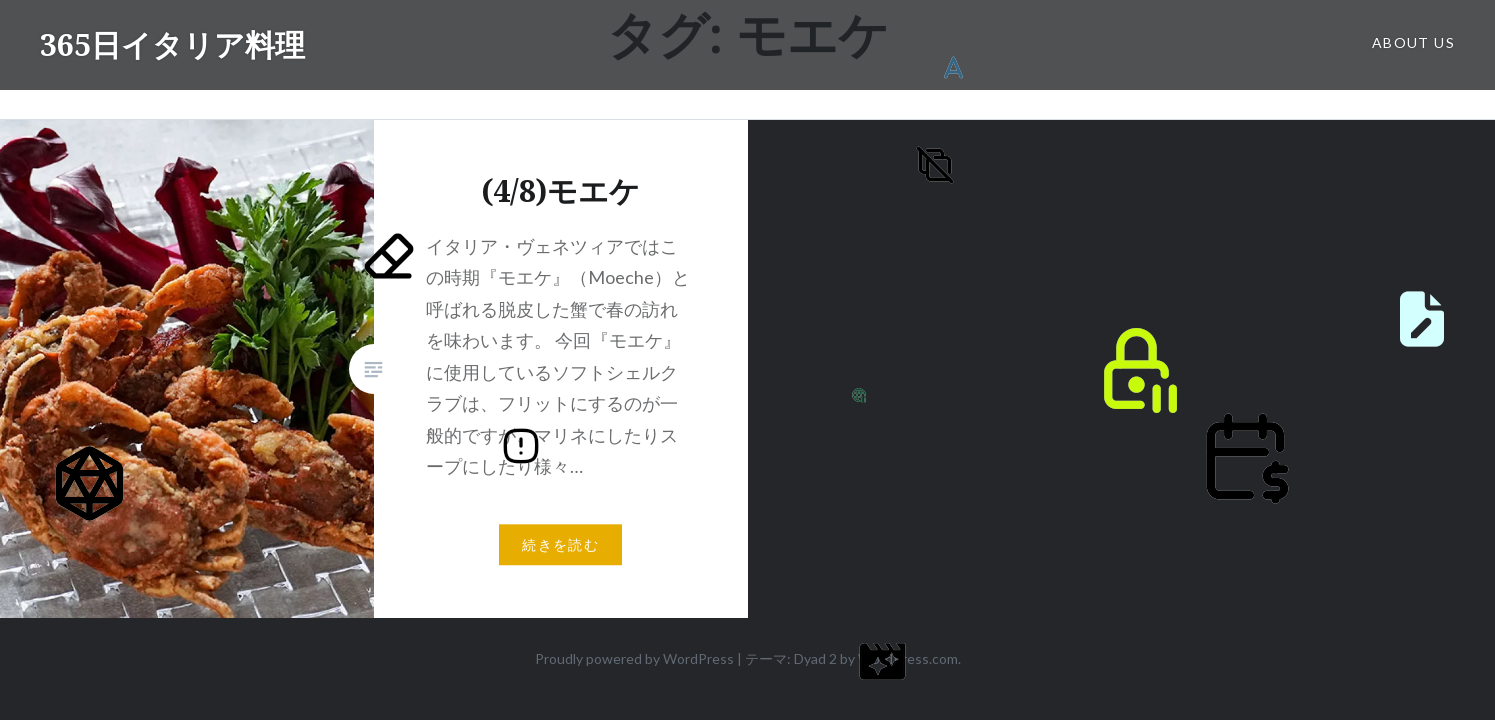 The image size is (1495, 720). Describe the element at coordinates (882, 661) in the screenshot. I see `apply visual effects or filters to a video` at that location.